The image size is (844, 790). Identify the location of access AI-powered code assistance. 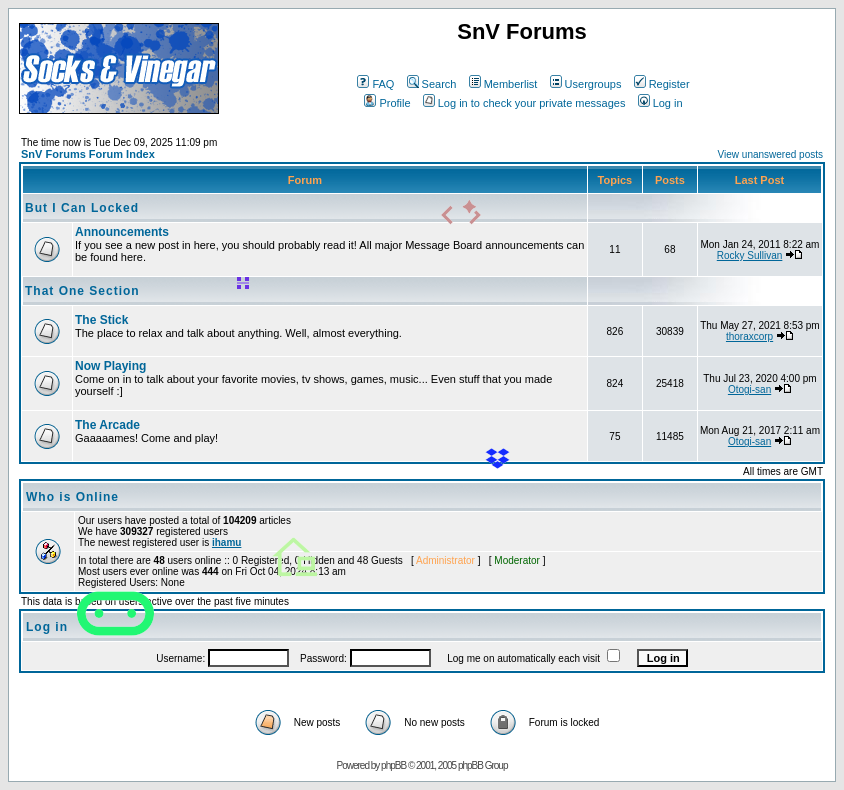
(461, 215).